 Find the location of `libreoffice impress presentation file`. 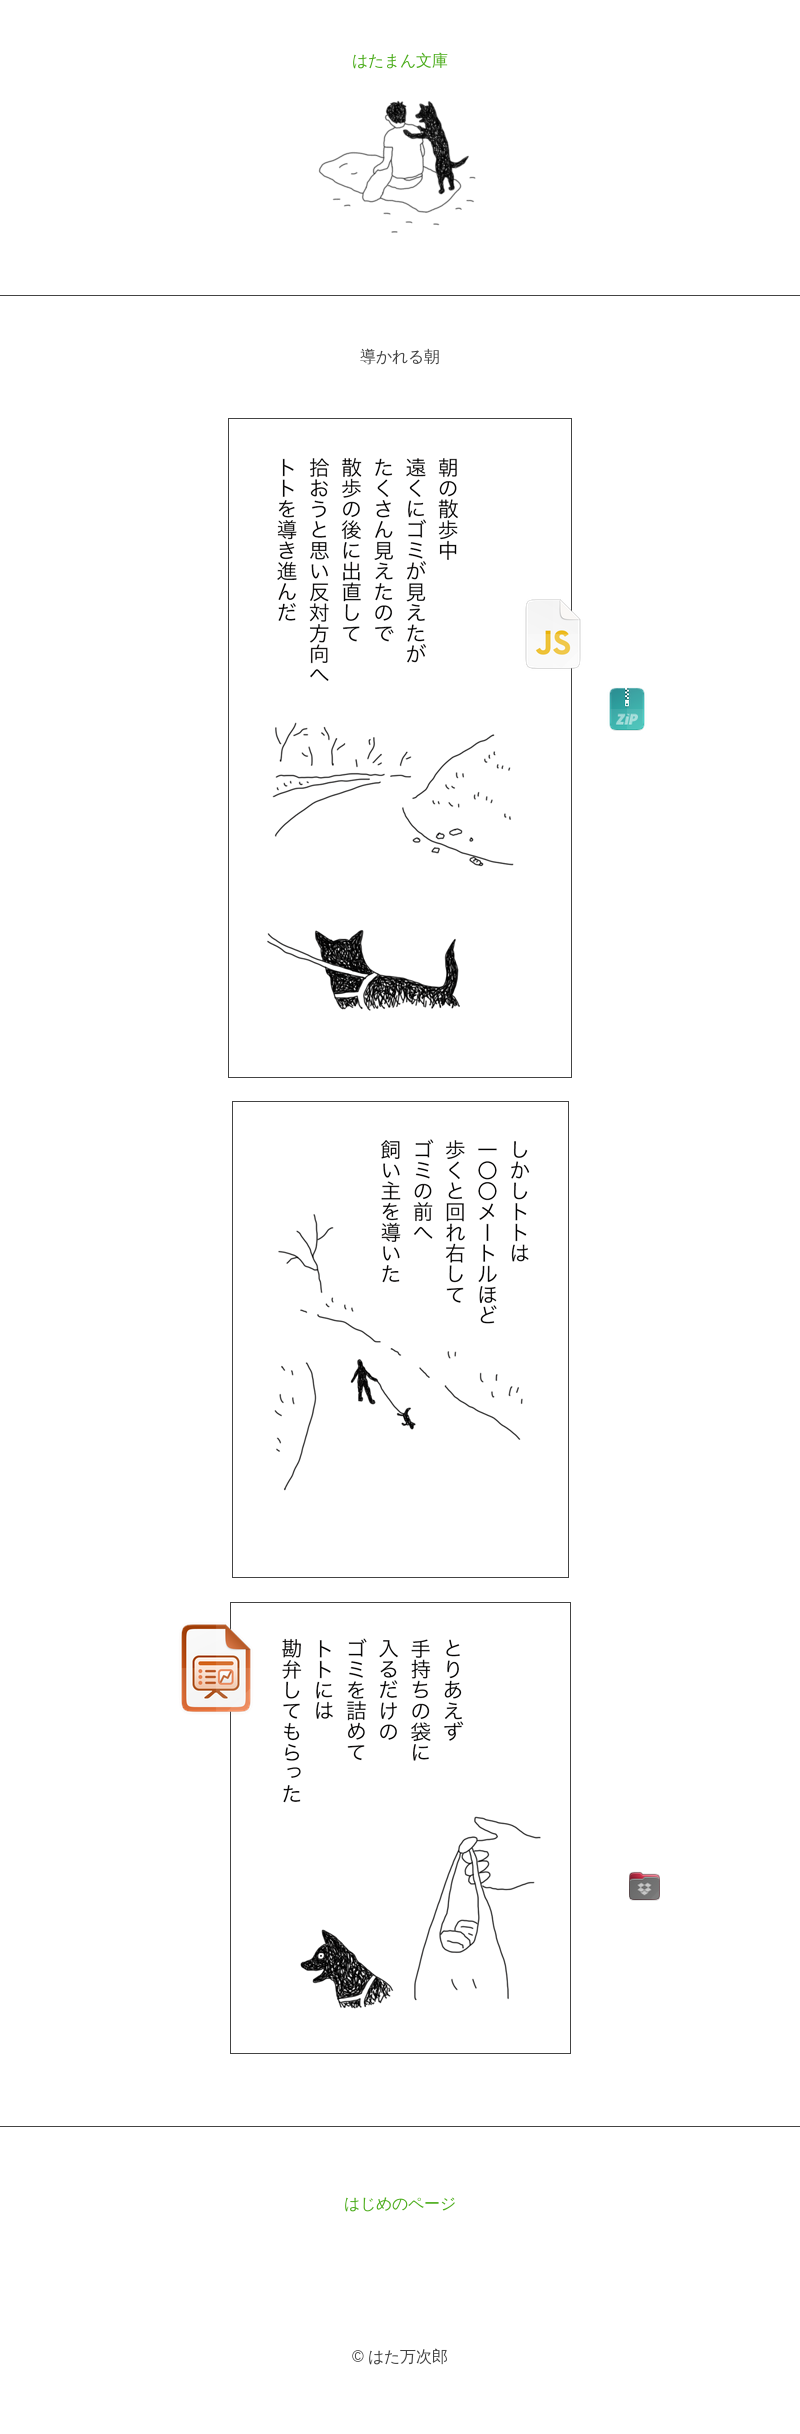

libreoffice impress presentation file is located at coordinates (216, 1668).